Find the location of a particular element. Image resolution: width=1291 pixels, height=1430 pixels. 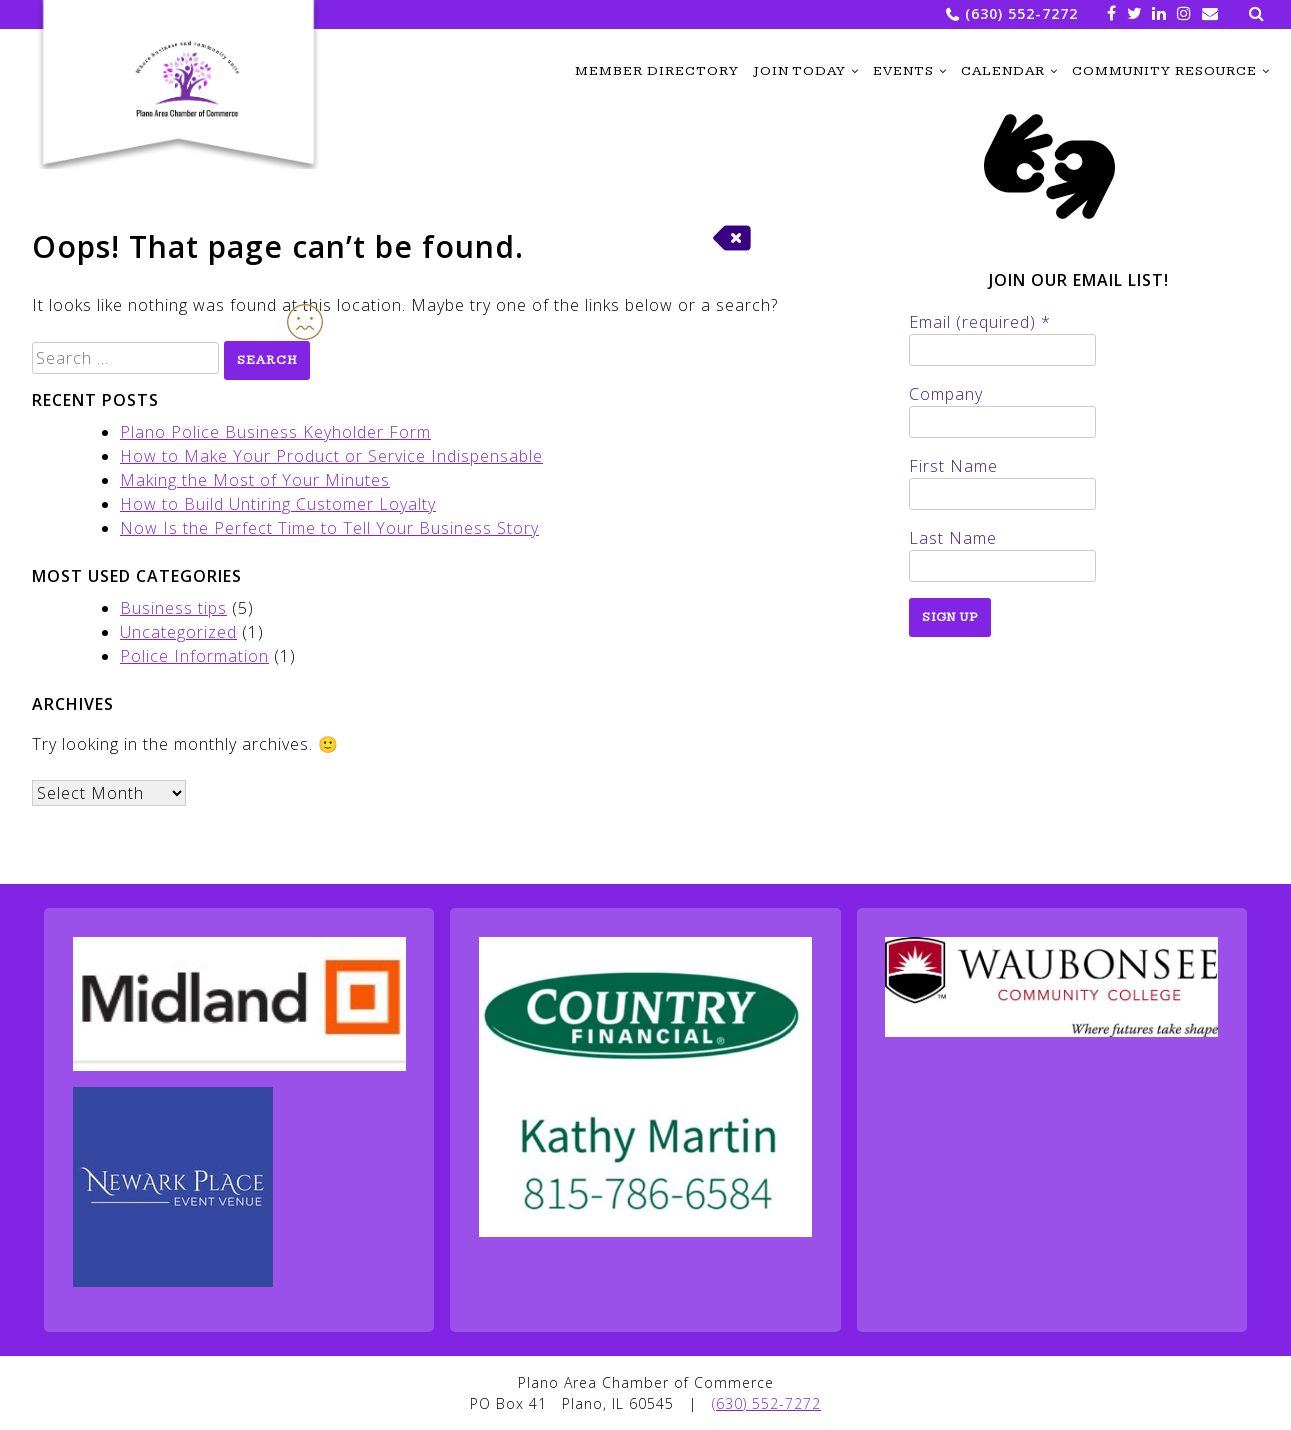

indicates an error or something went wrong is located at coordinates (305, 322).